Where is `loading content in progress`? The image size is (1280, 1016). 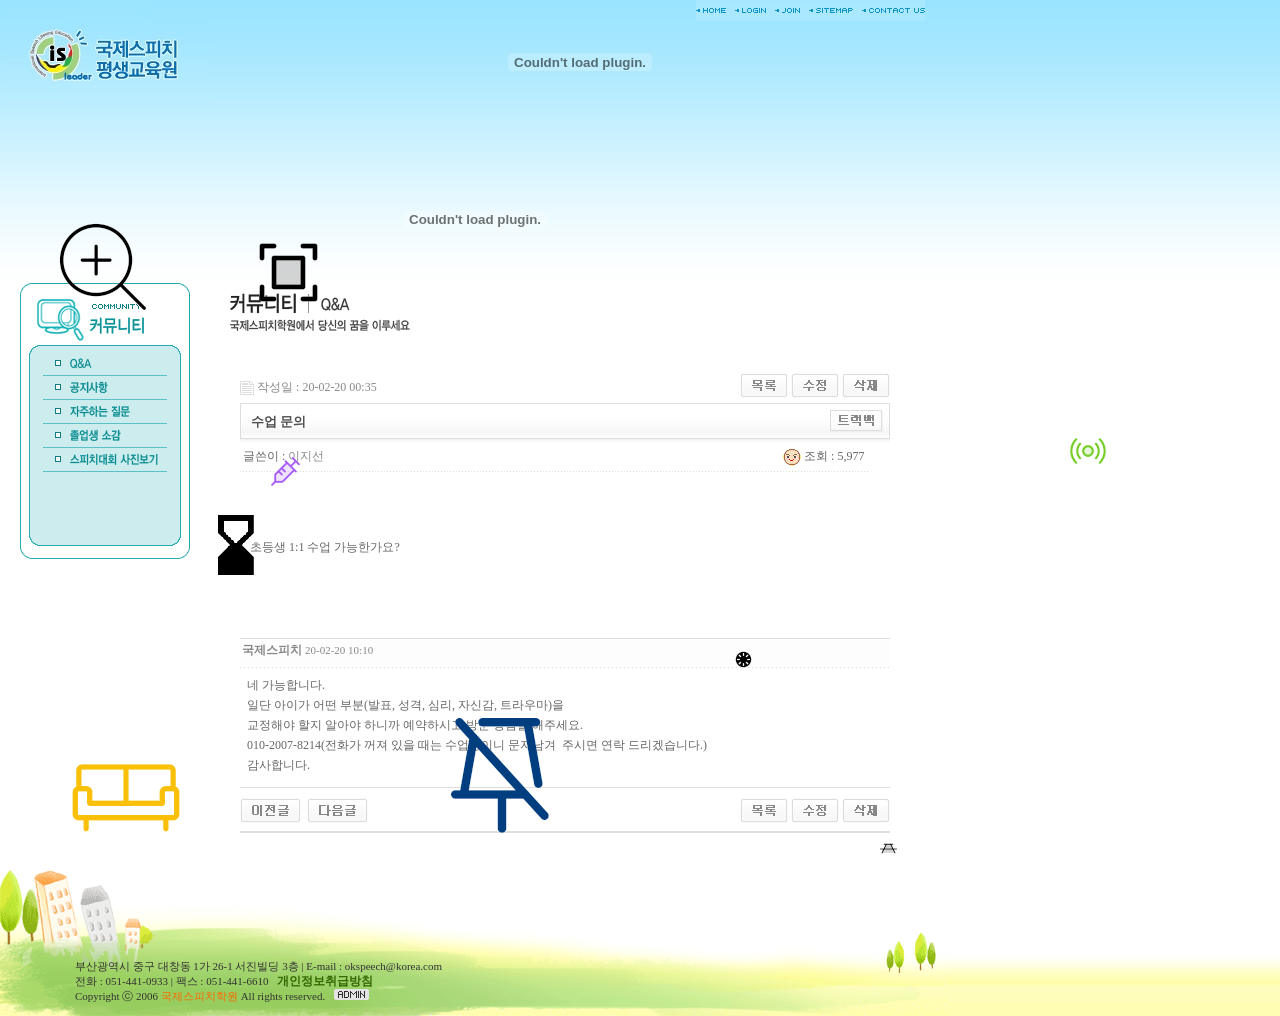 loading content in progress is located at coordinates (743, 659).